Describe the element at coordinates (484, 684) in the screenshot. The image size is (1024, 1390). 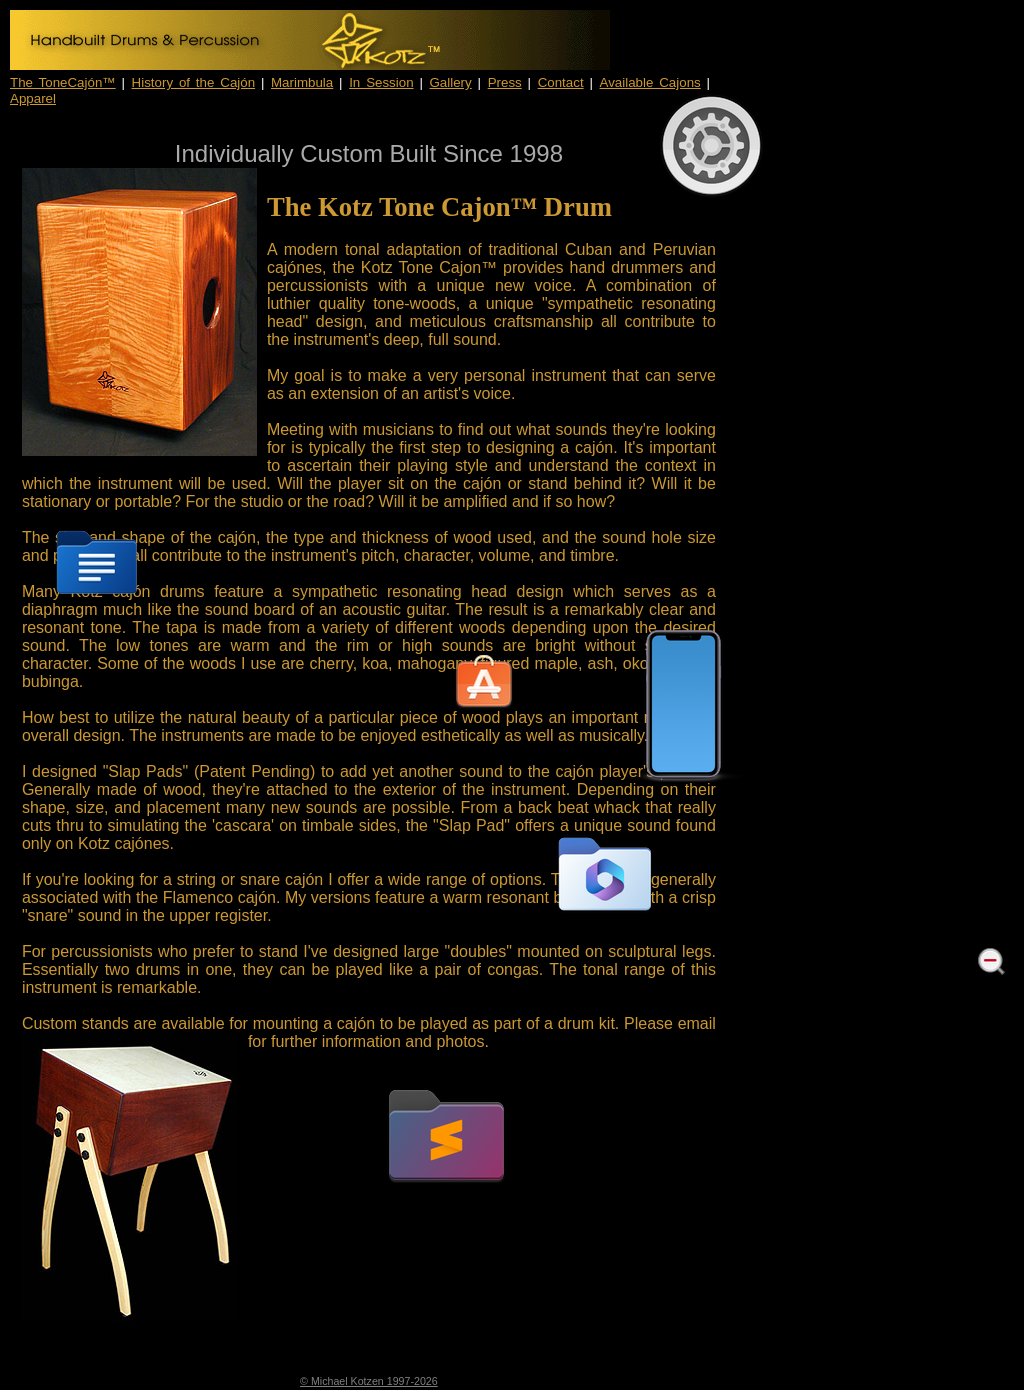
I see `open the software center to browse and install apps` at that location.